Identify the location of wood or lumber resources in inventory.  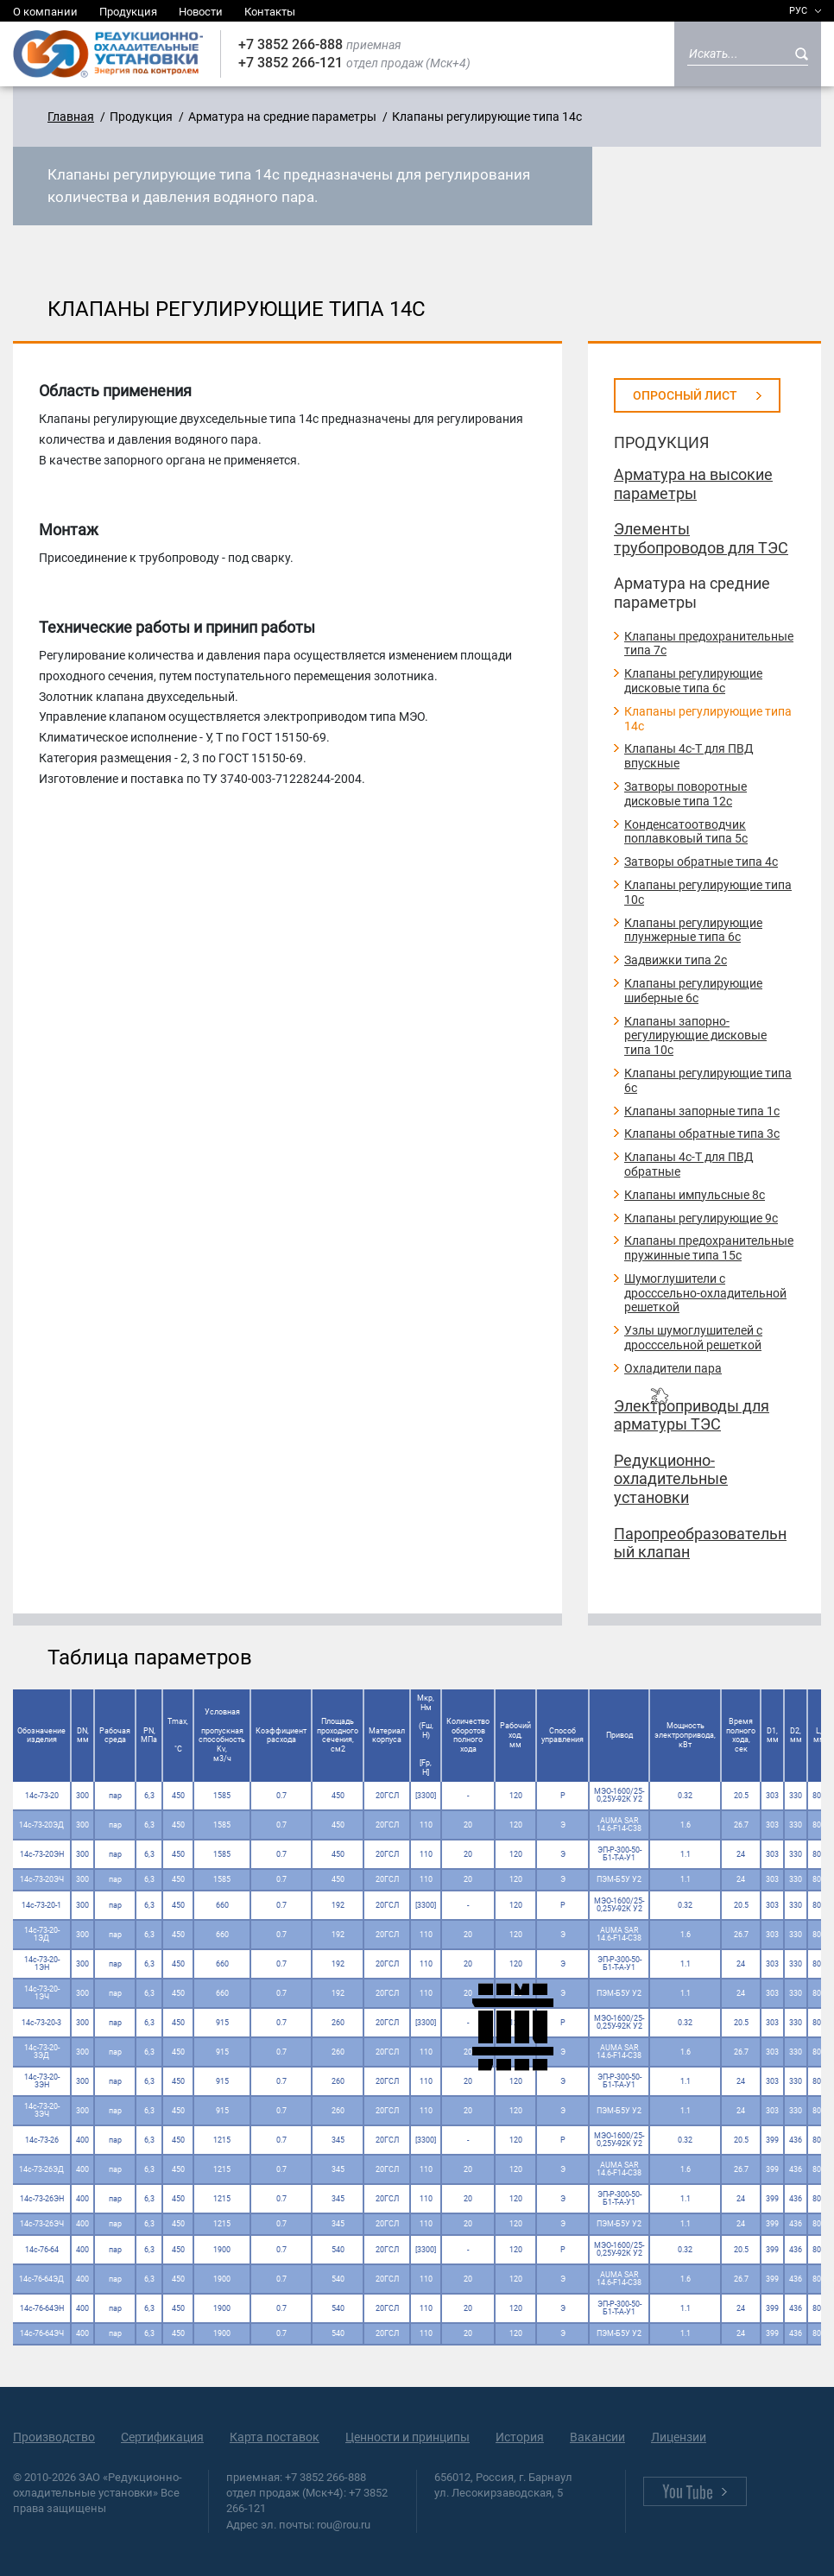
(513, 2027).